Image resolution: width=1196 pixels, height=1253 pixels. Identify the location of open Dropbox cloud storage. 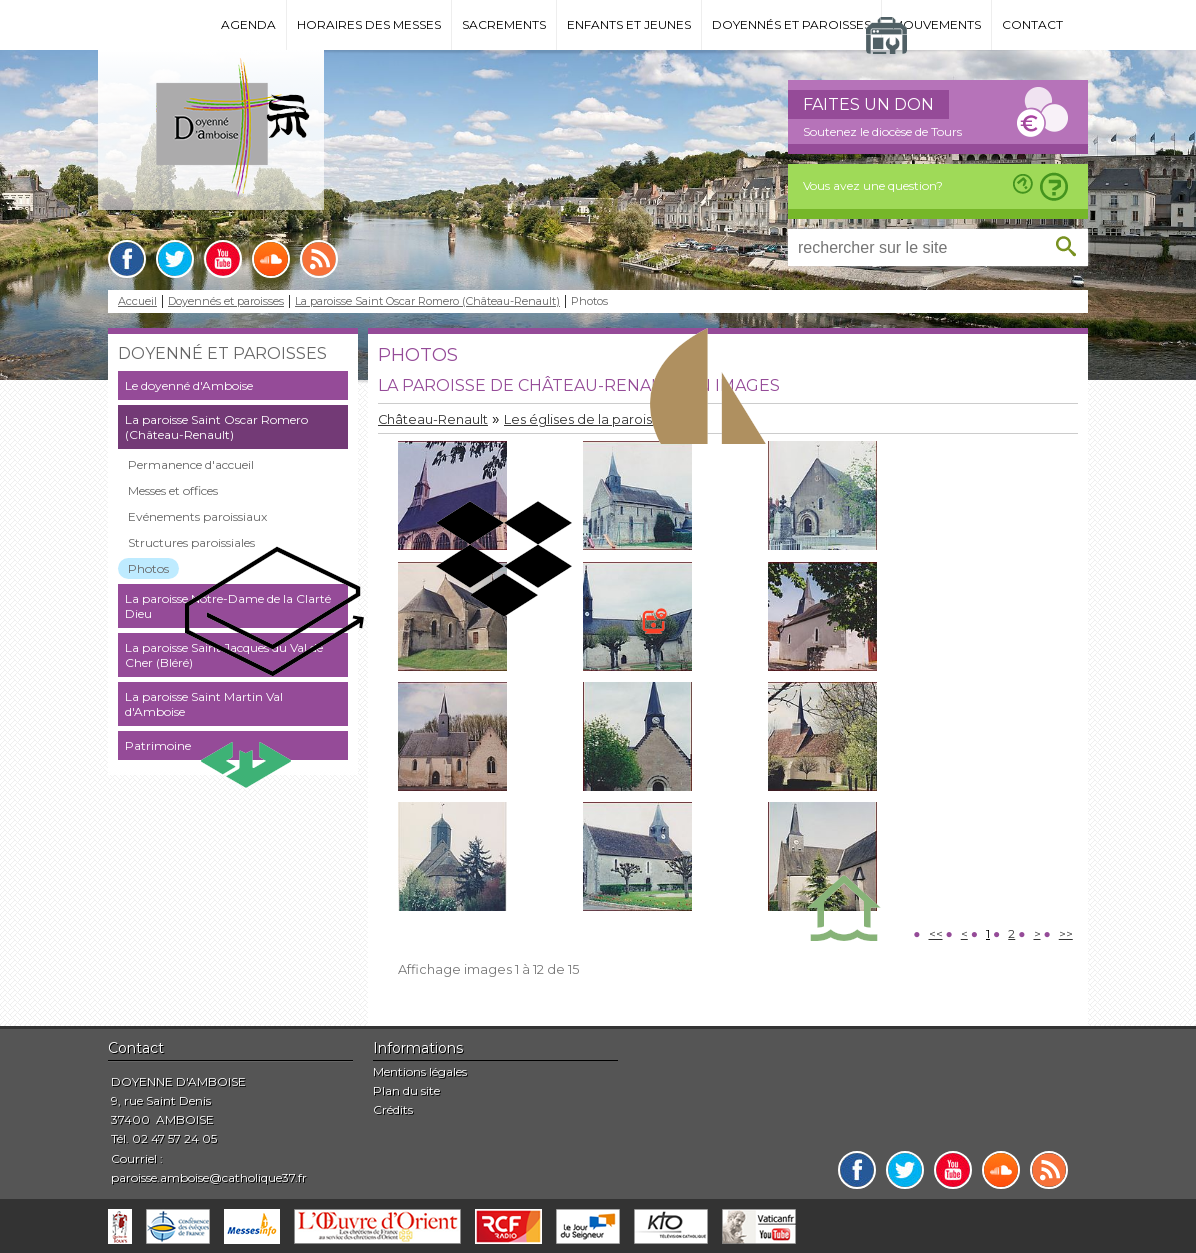
(504, 559).